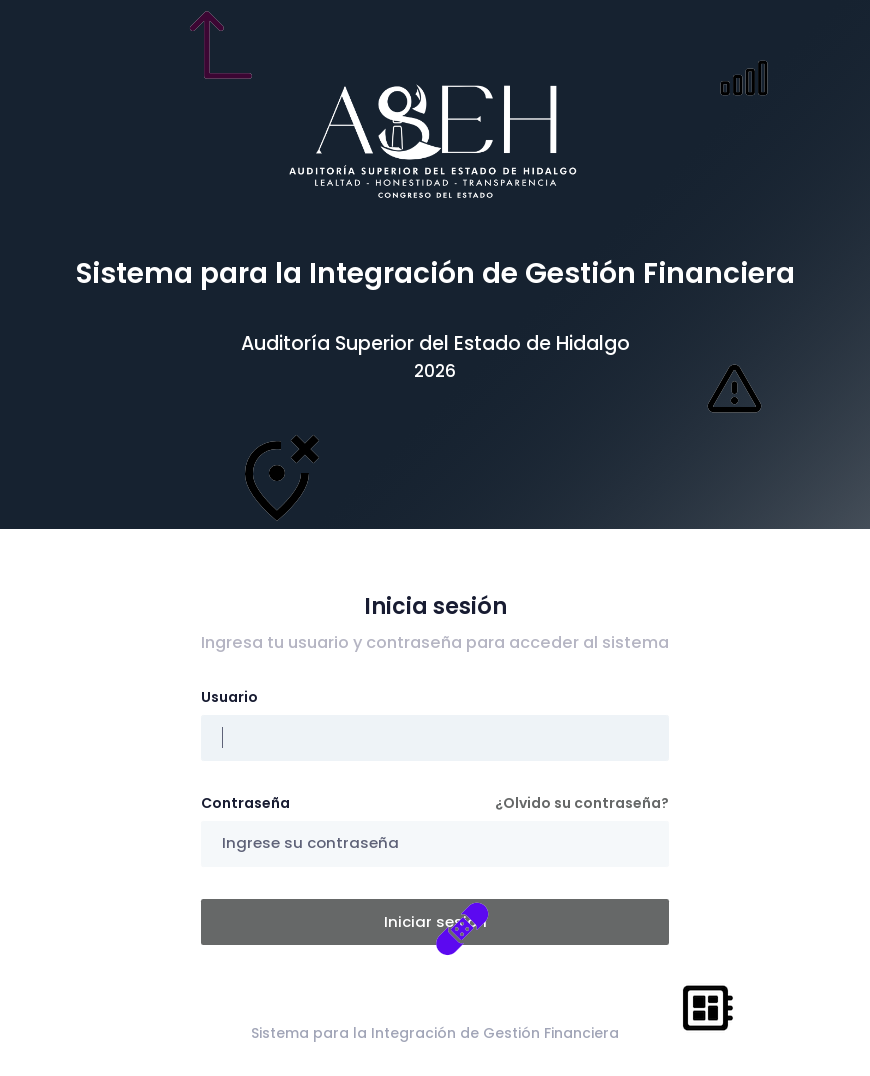  I want to click on indicates cellular network signal strength, so click(744, 78).